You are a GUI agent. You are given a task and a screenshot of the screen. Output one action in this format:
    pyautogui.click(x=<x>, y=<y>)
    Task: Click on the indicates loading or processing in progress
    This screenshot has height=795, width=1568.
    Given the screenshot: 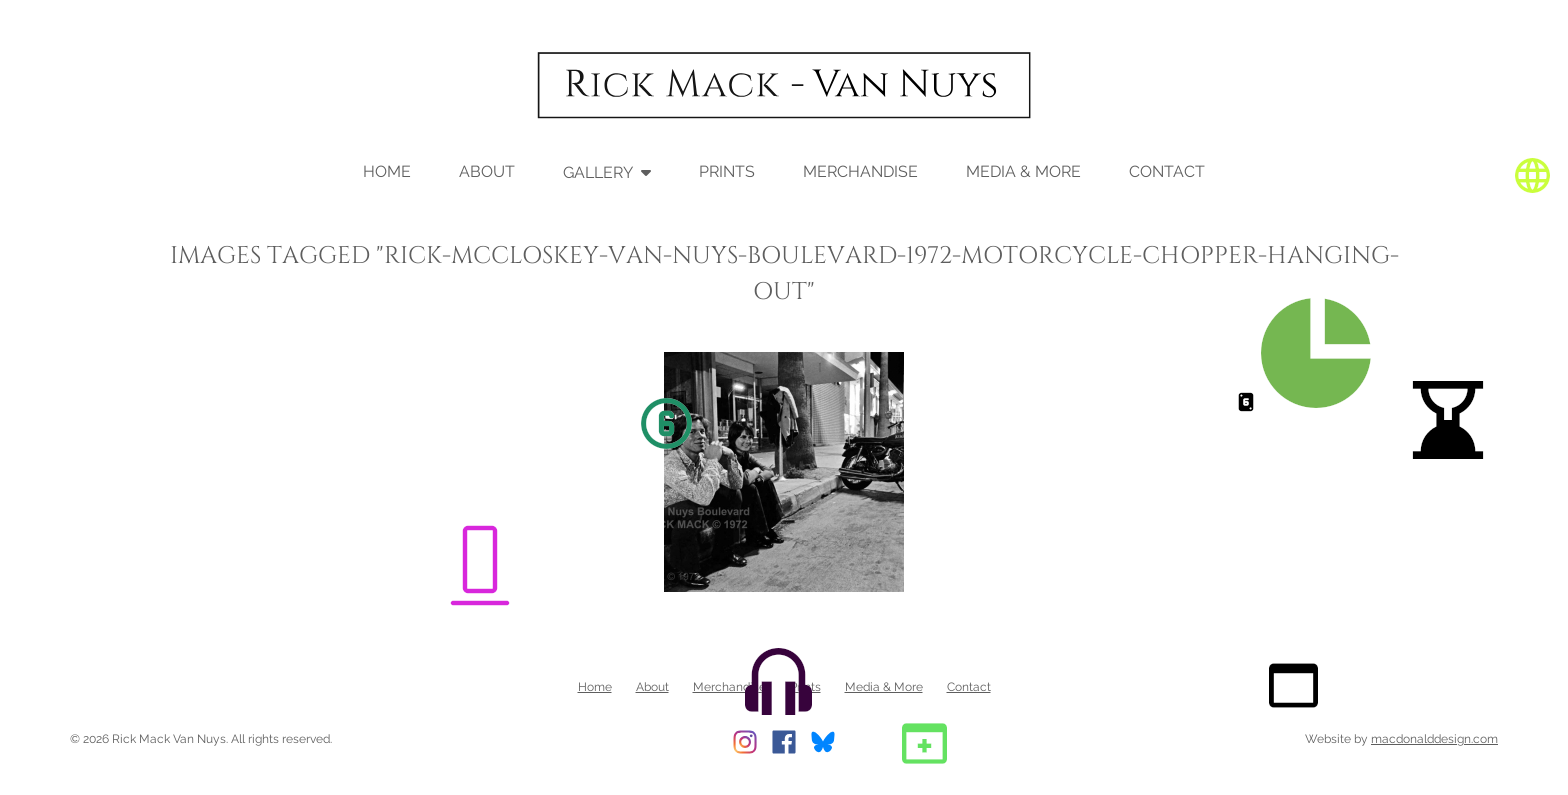 What is the action you would take?
    pyautogui.click(x=1448, y=420)
    